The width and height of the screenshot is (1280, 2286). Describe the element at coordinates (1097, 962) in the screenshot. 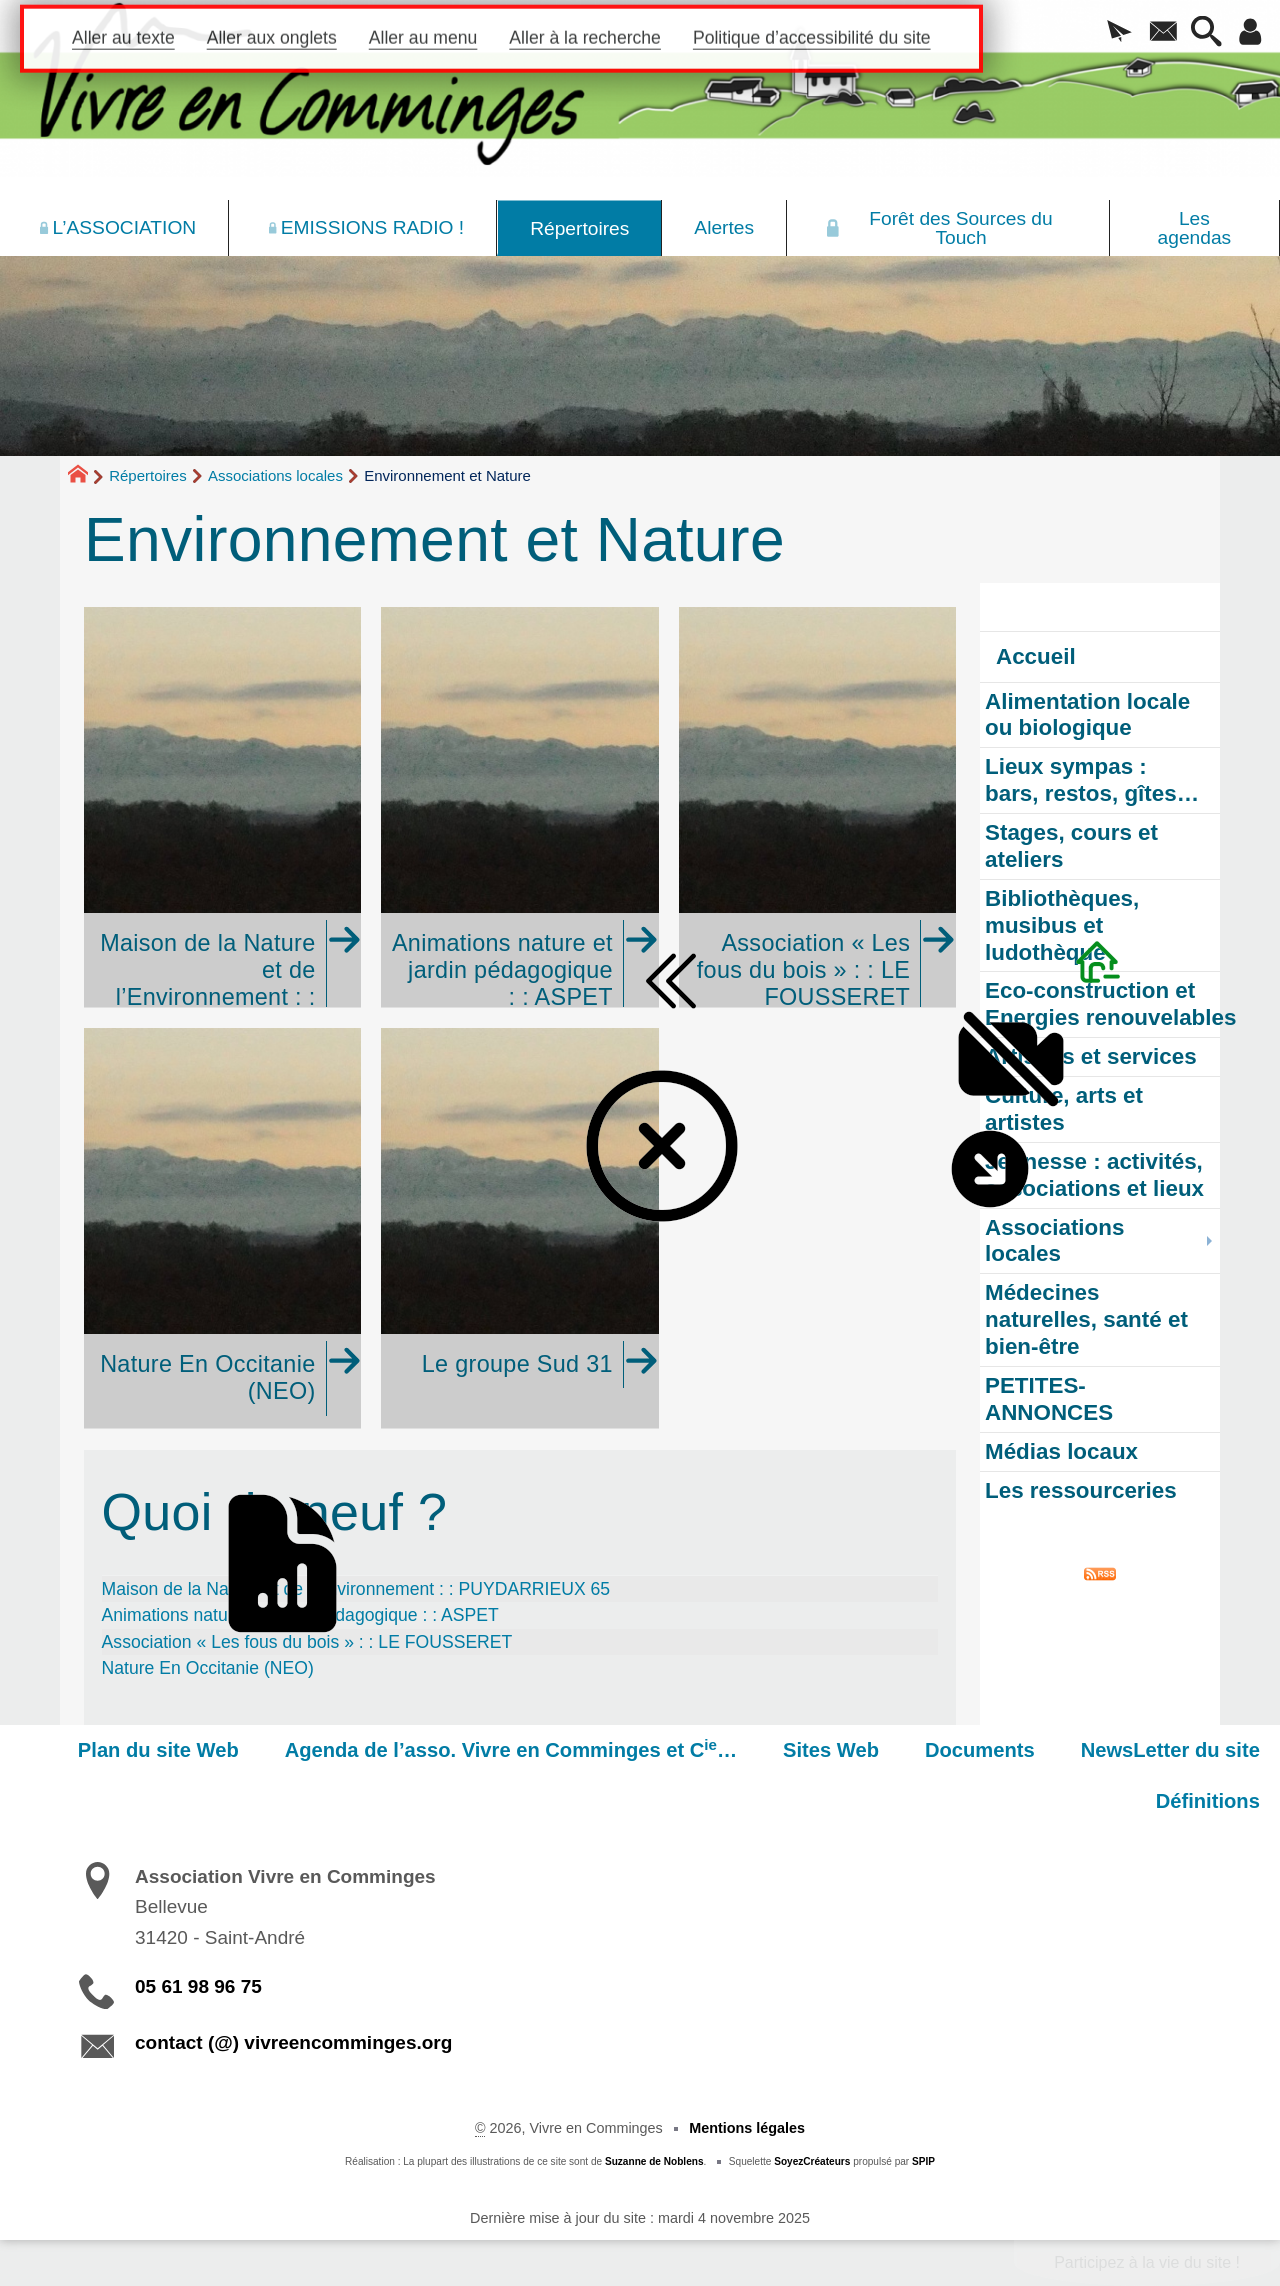

I see `remove a property from your saved homes` at that location.